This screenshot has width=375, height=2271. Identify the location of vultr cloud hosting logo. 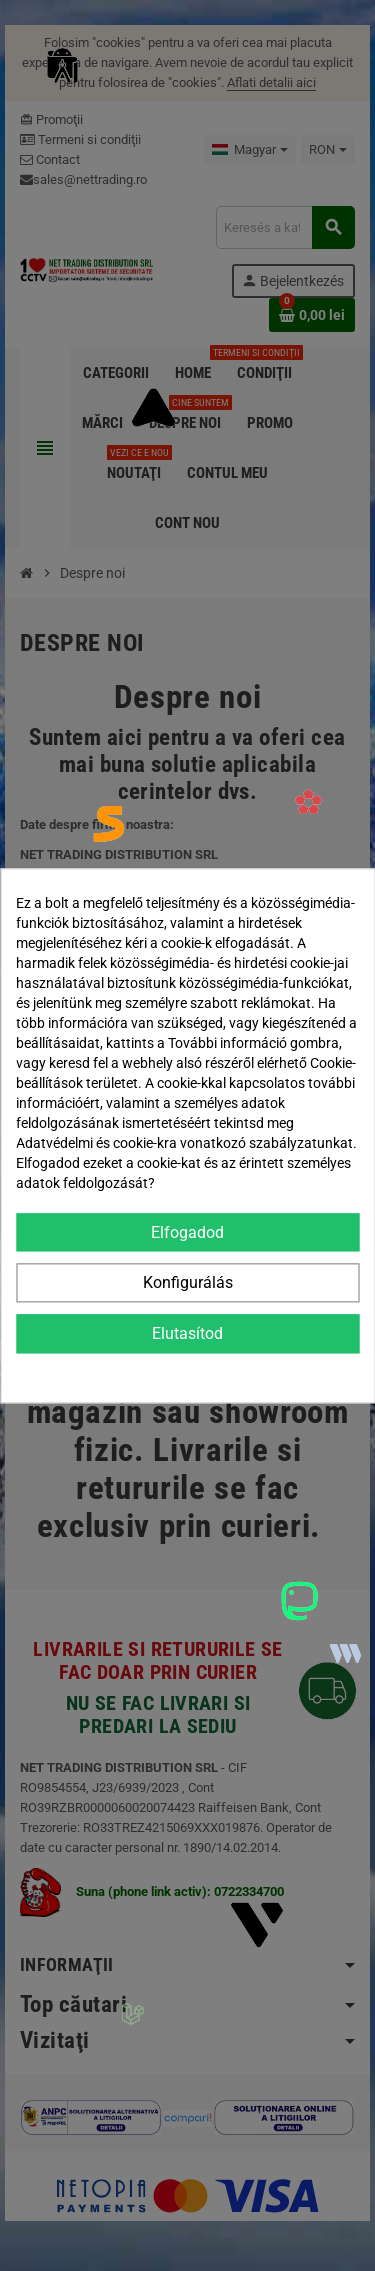
(257, 1925).